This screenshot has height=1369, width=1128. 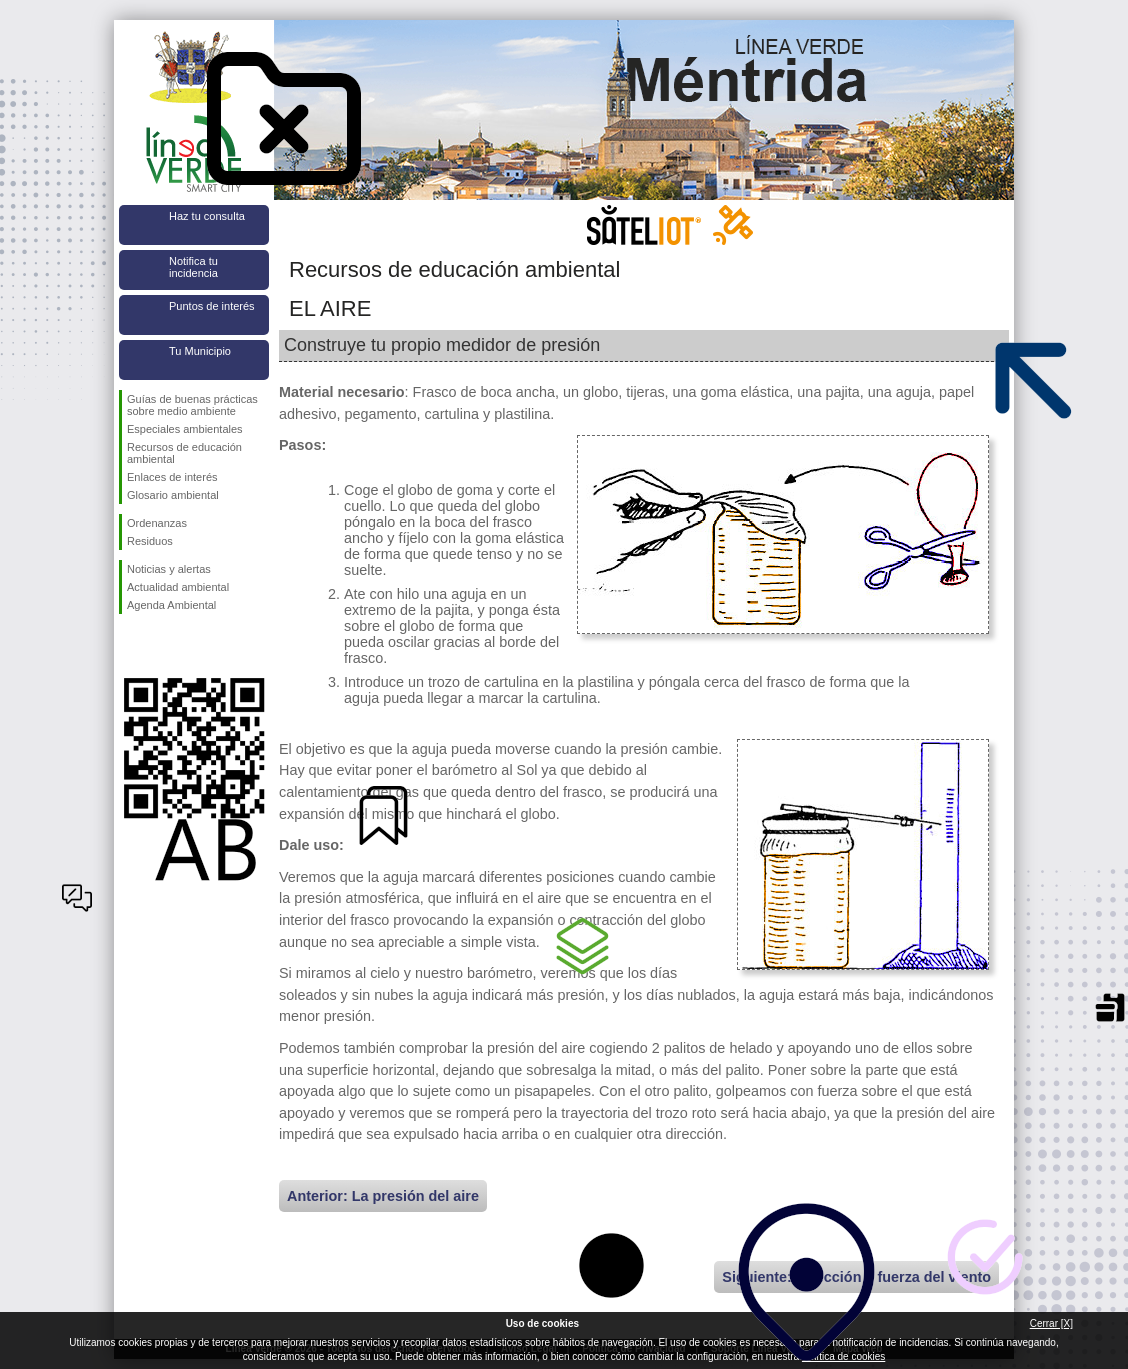 I want to click on view packing or shipping status, so click(x=1110, y=1007).